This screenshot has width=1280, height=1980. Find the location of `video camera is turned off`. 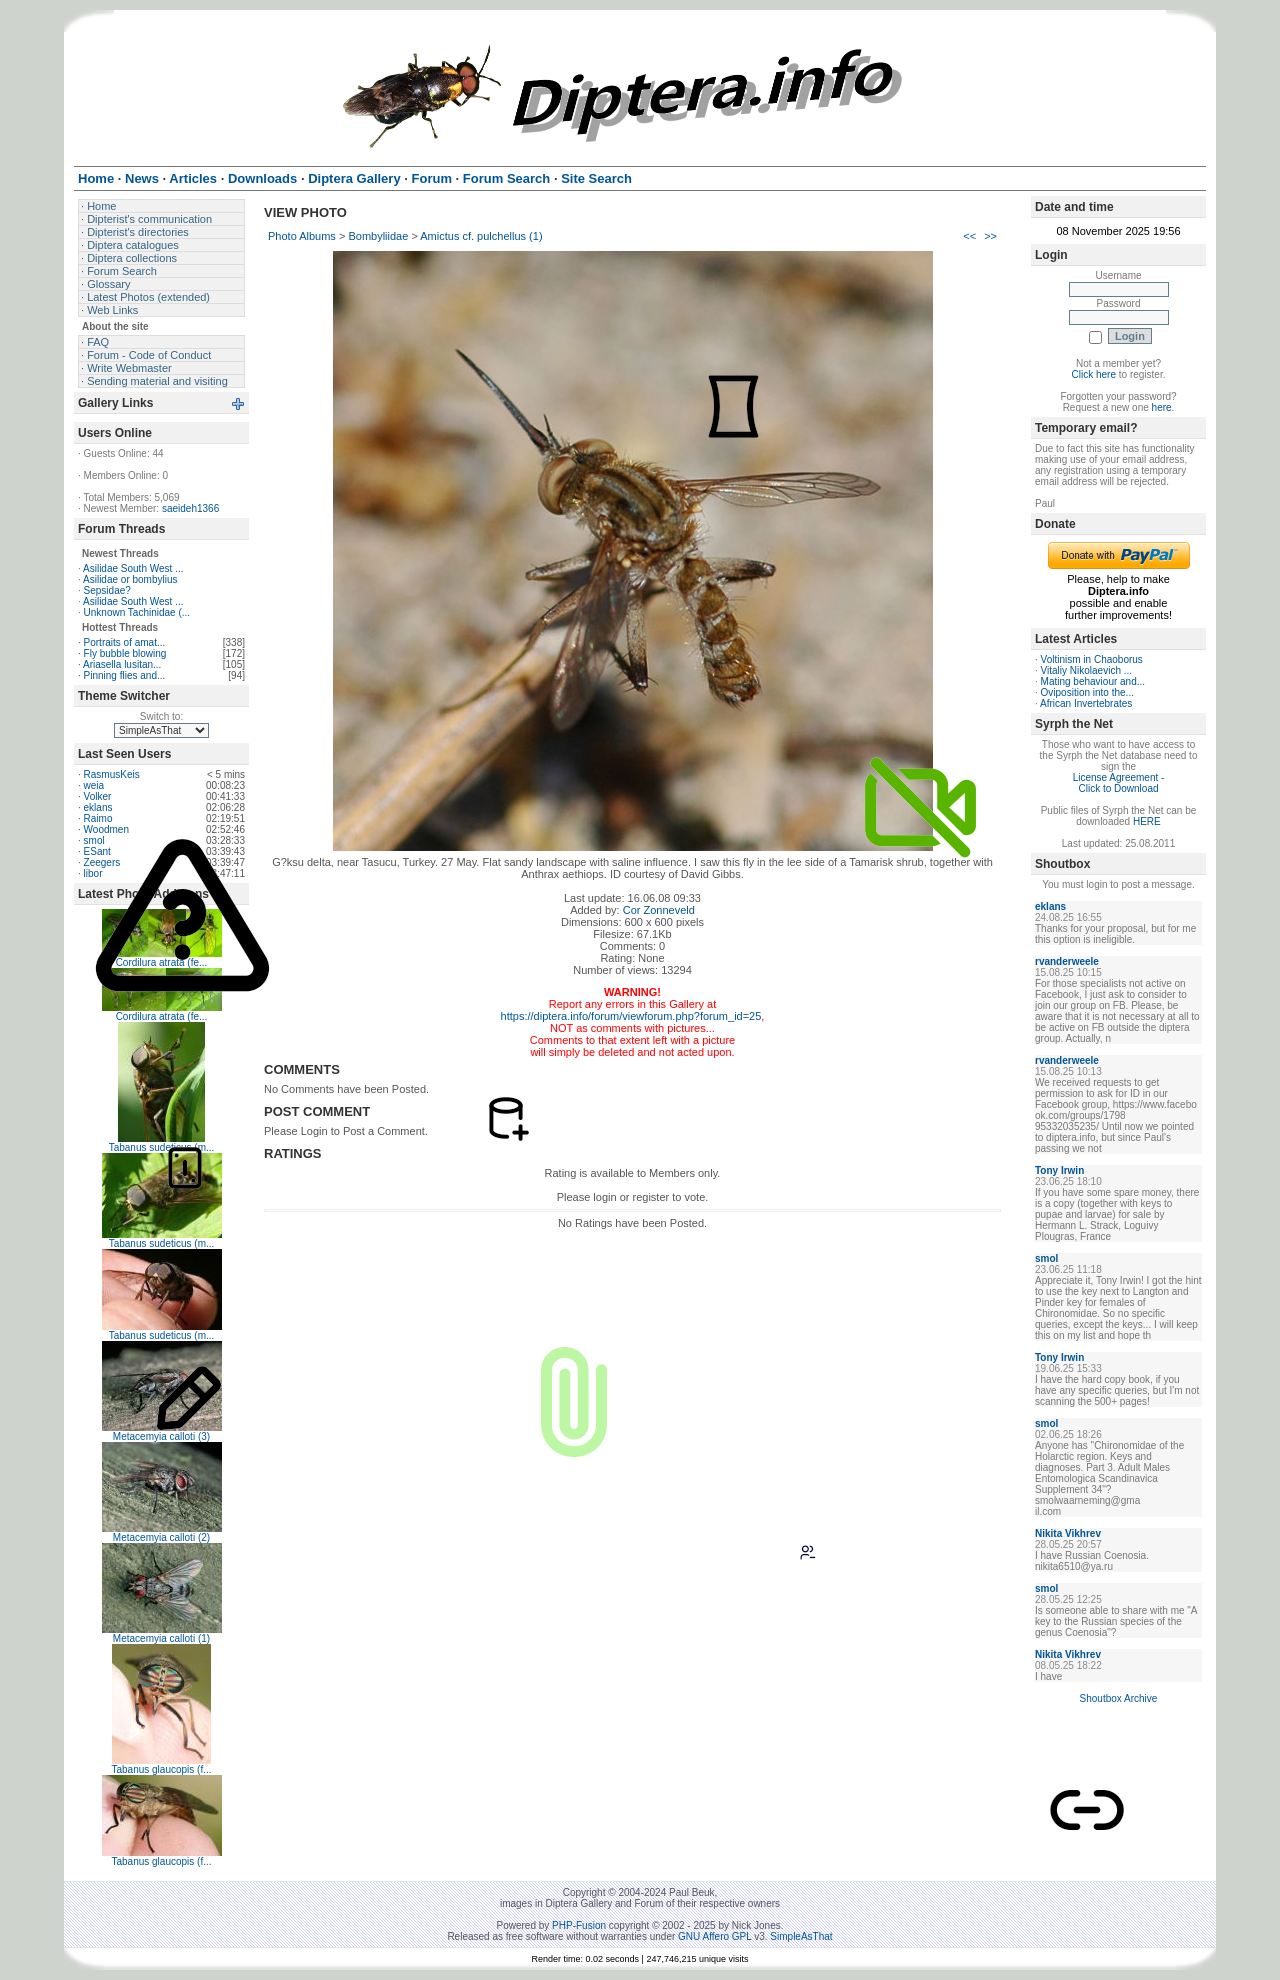

video camera is turned off is located at coordinates (920, 807).